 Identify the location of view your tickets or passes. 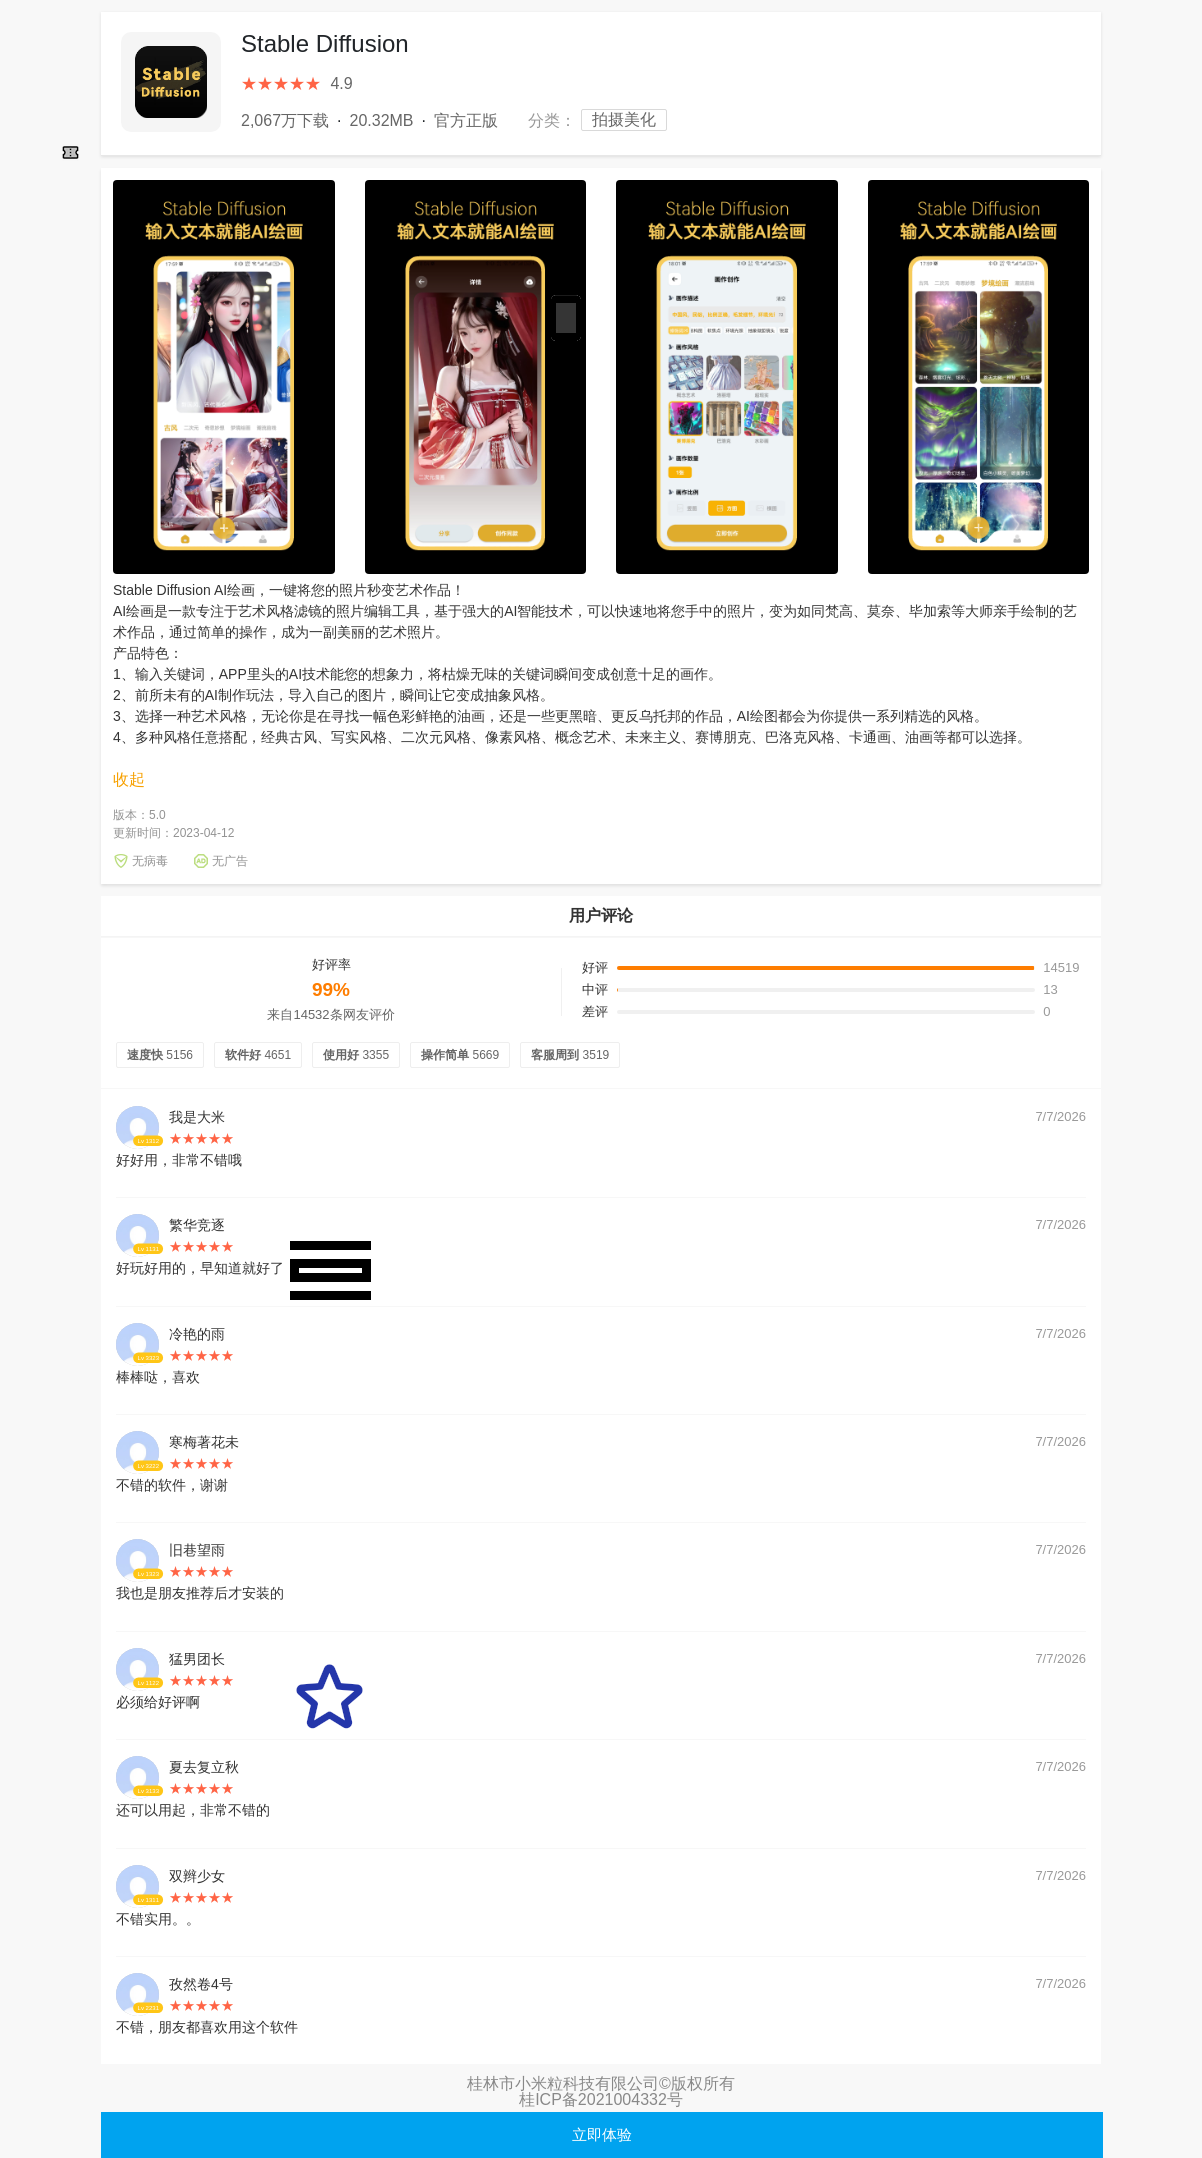
(70, 152).